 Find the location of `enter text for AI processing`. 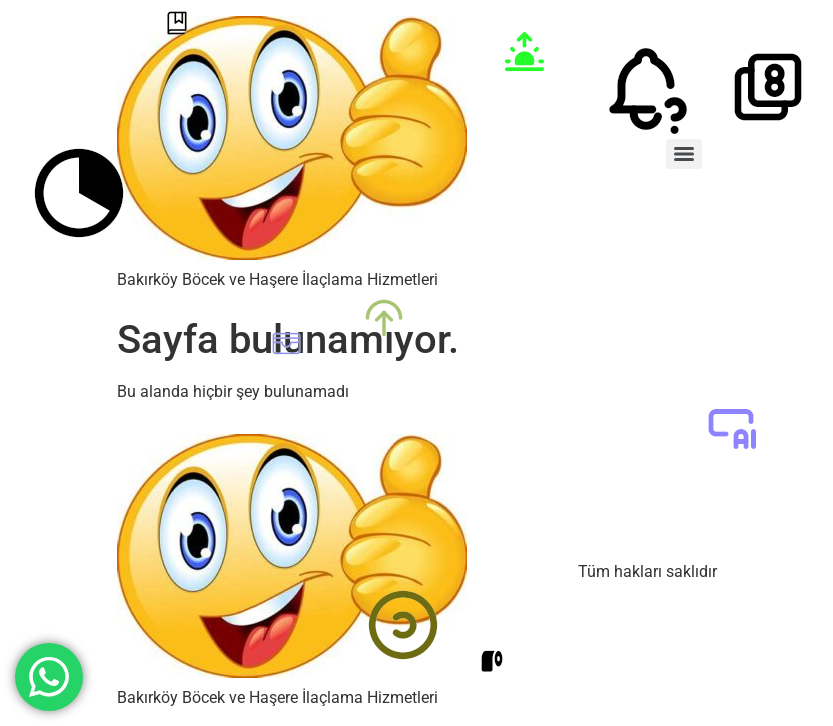

enter text for AI processing is located at coordinates (731, 424).